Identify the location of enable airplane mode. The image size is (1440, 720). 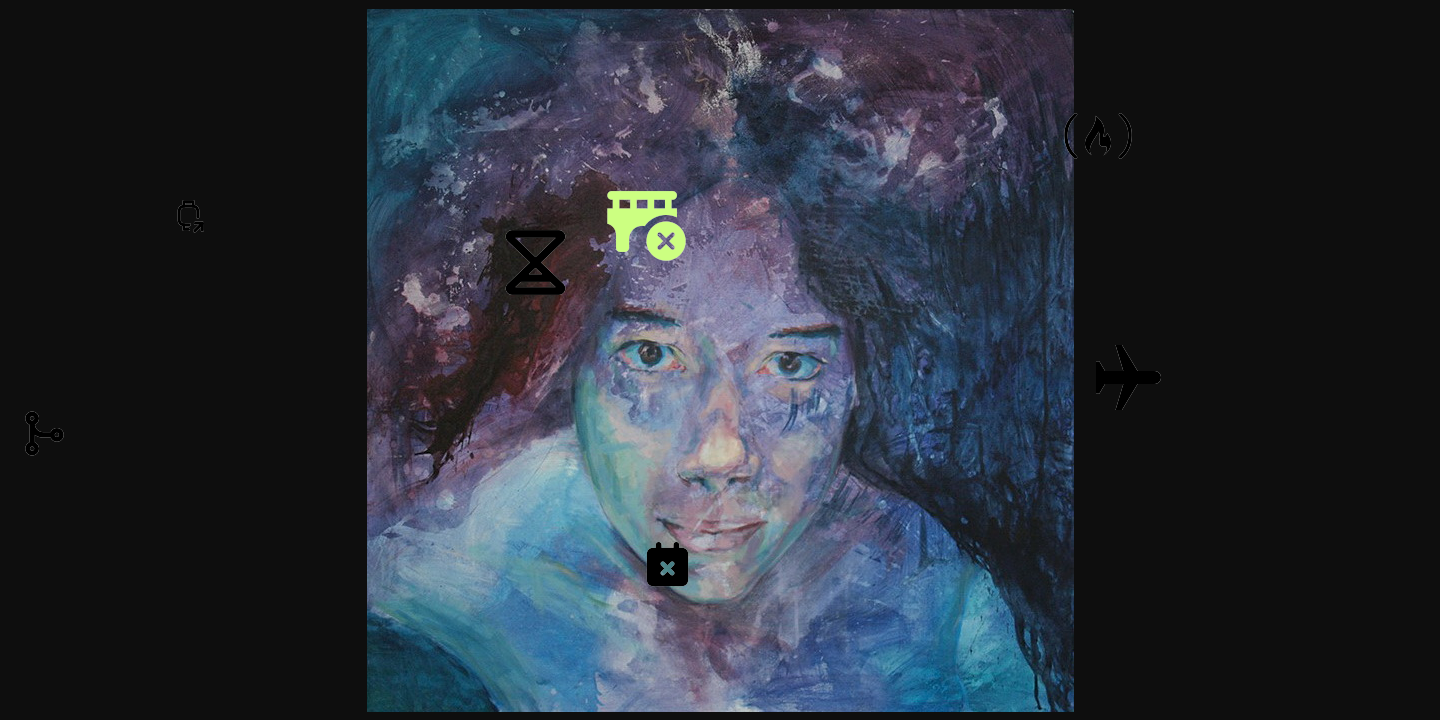
(1128, 377).